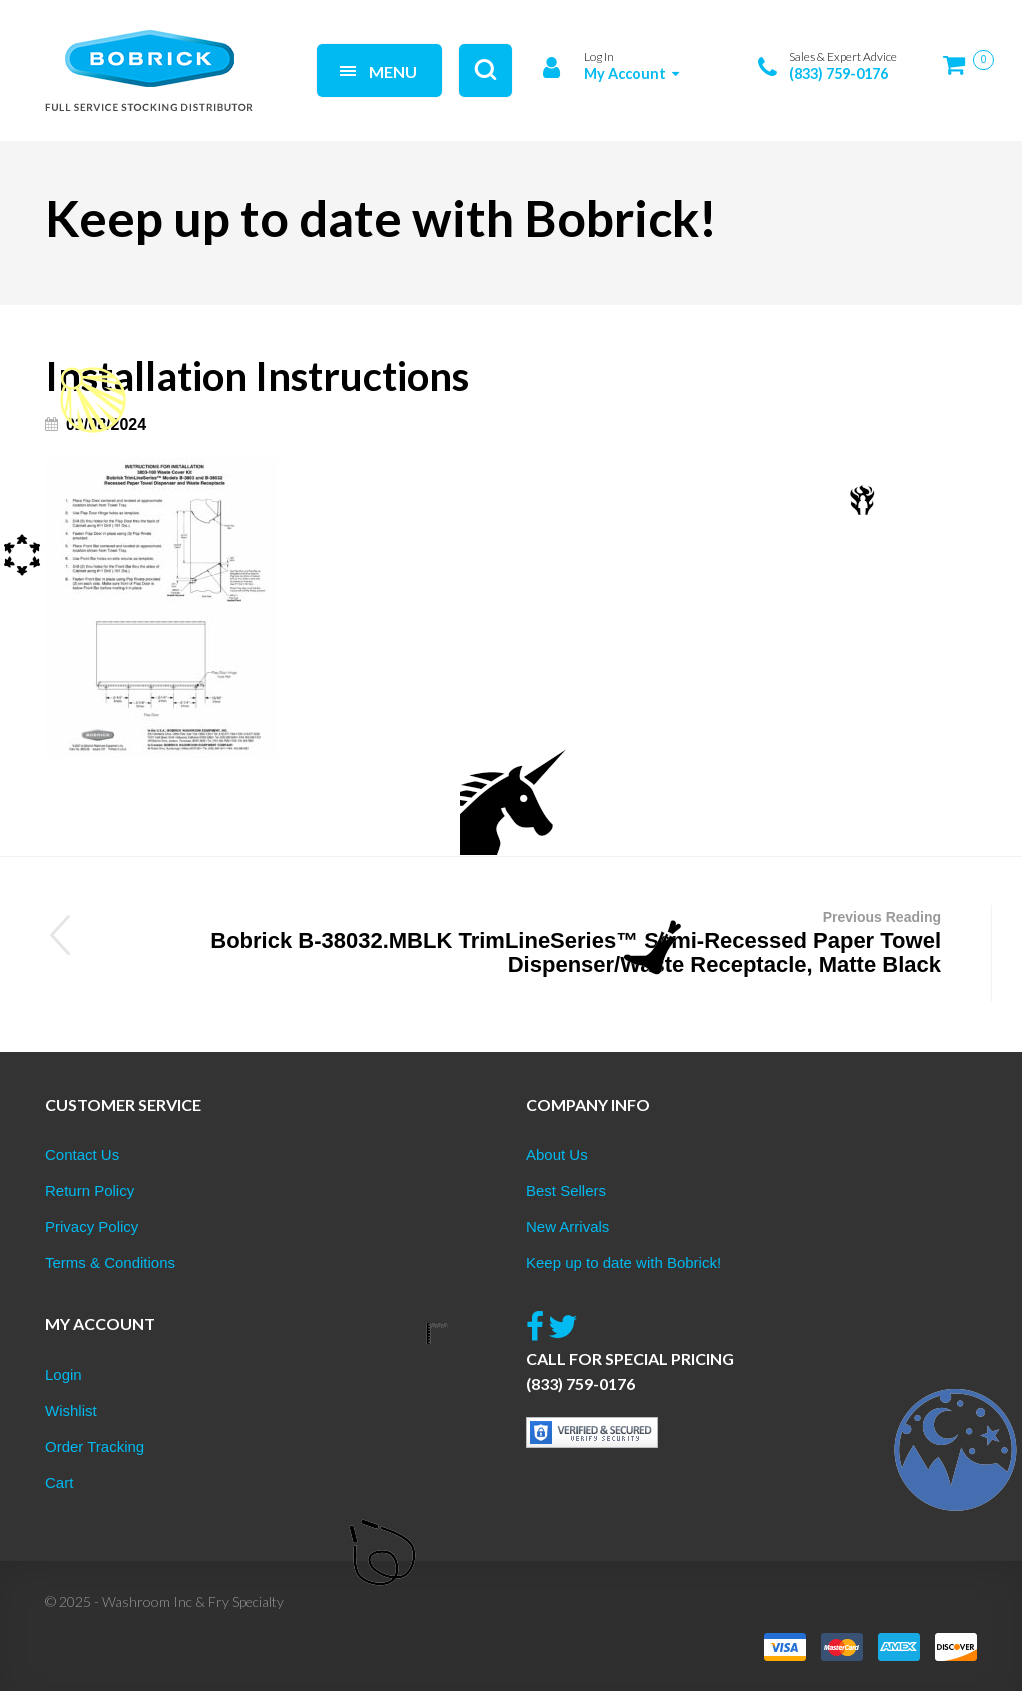 The height and width of the screenshot is (1691, 1022). Describe the element at coordinates (956, 1450) in the screenshot. I see `toggle night mode or dark theme` at that location.